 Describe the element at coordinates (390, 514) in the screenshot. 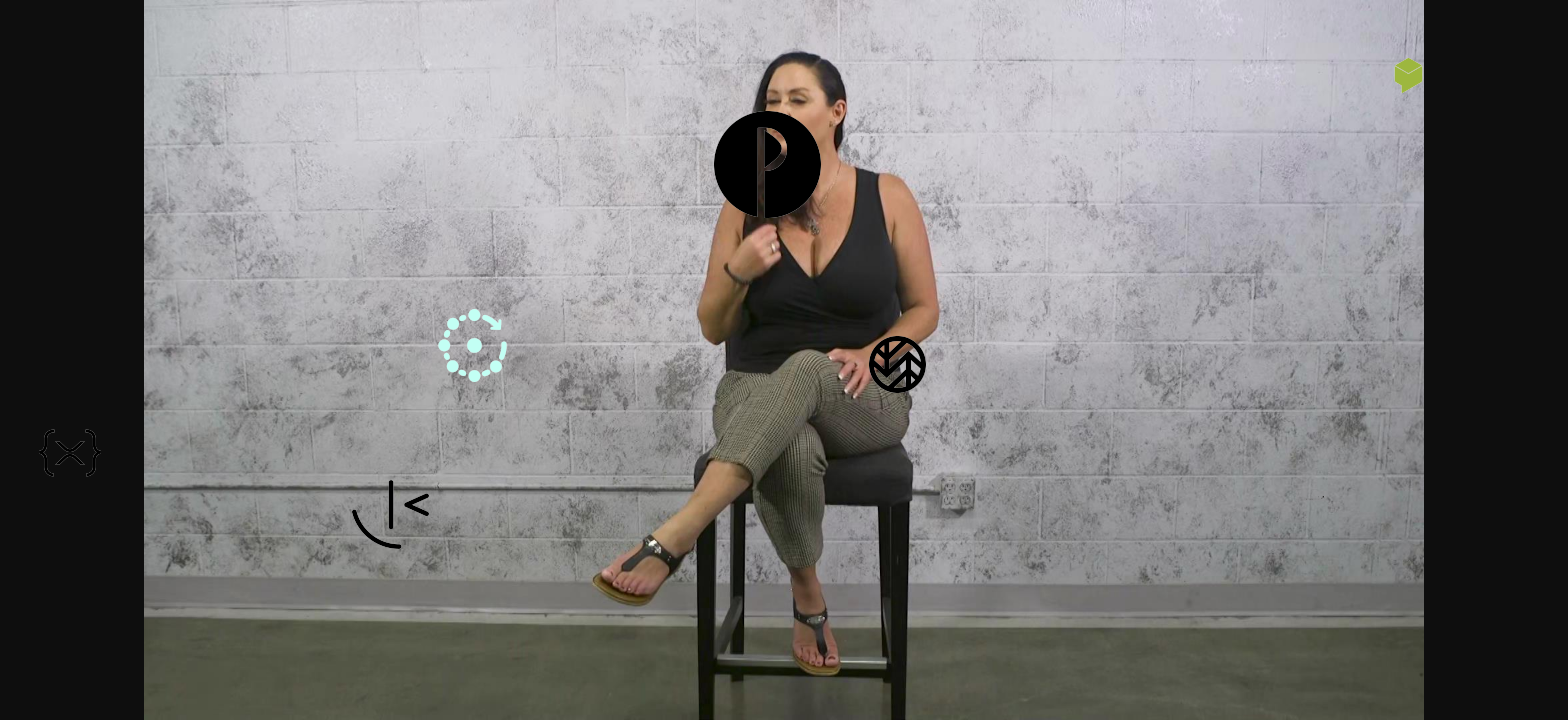

I see `visit Frontend Mentor website` at that location.